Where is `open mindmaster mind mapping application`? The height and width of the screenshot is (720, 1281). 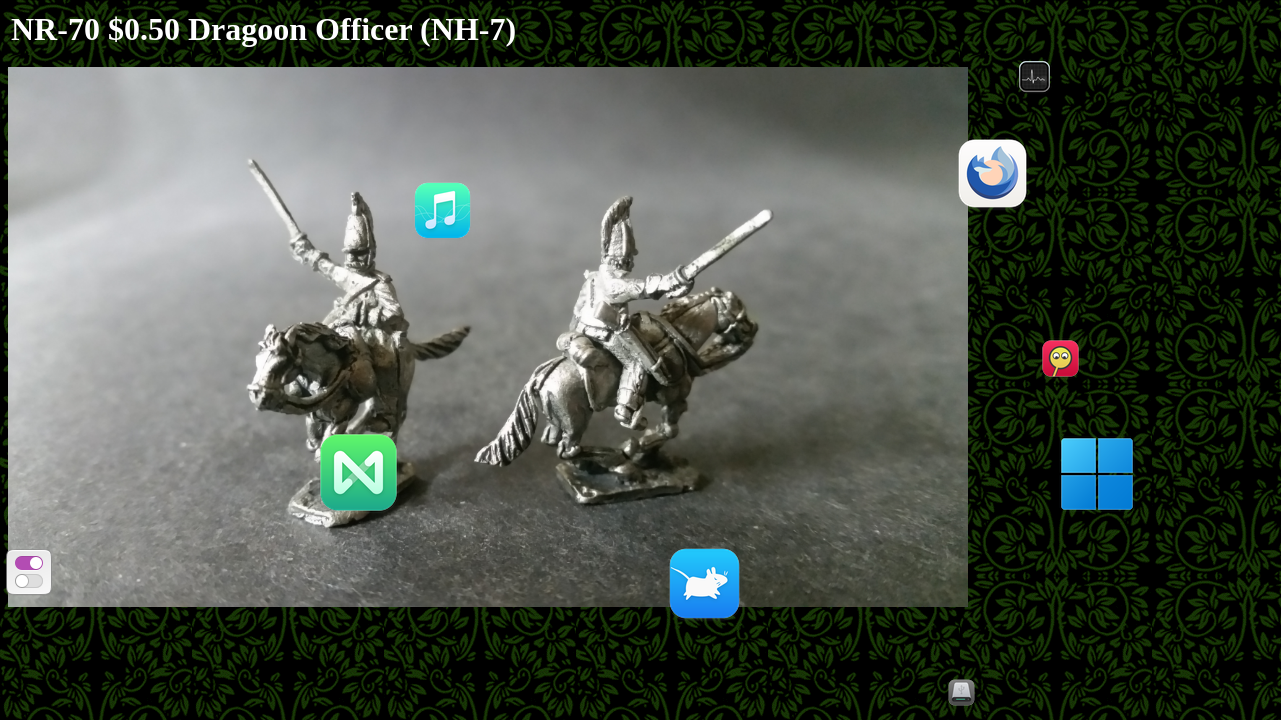
open mindmaster mind mapping application is located at coordinates (358, 472).